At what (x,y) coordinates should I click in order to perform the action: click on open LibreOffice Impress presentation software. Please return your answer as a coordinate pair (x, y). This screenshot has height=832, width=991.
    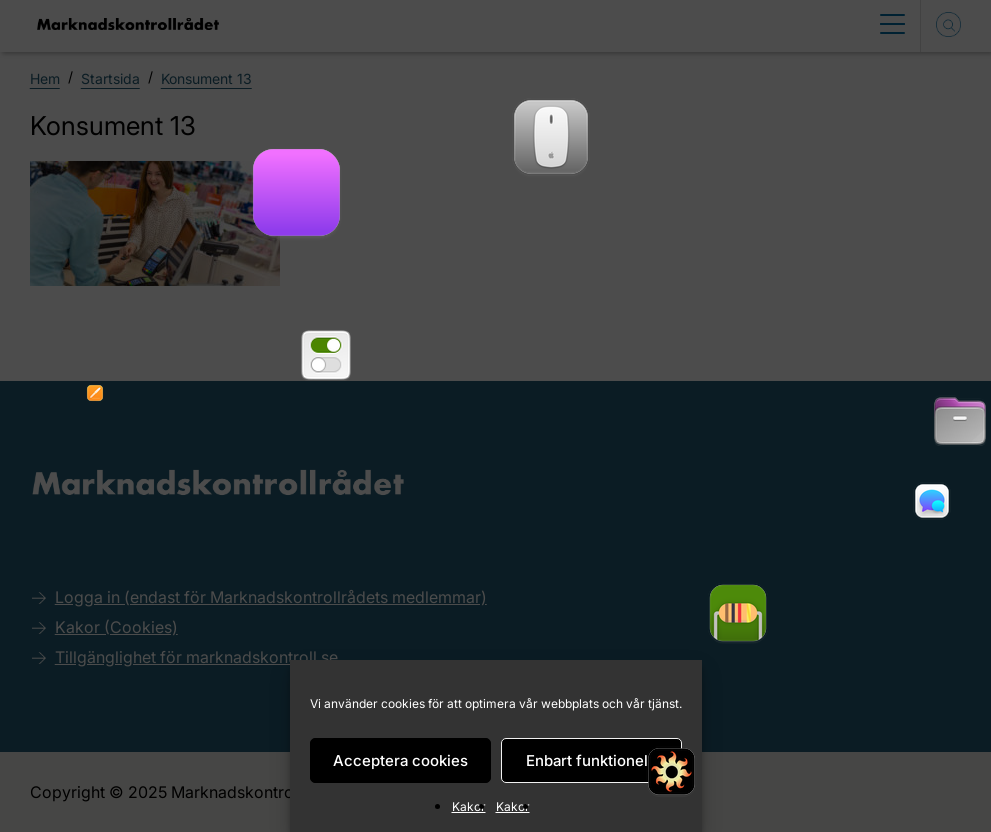
    Looking at the image, I should click on (95, 393).